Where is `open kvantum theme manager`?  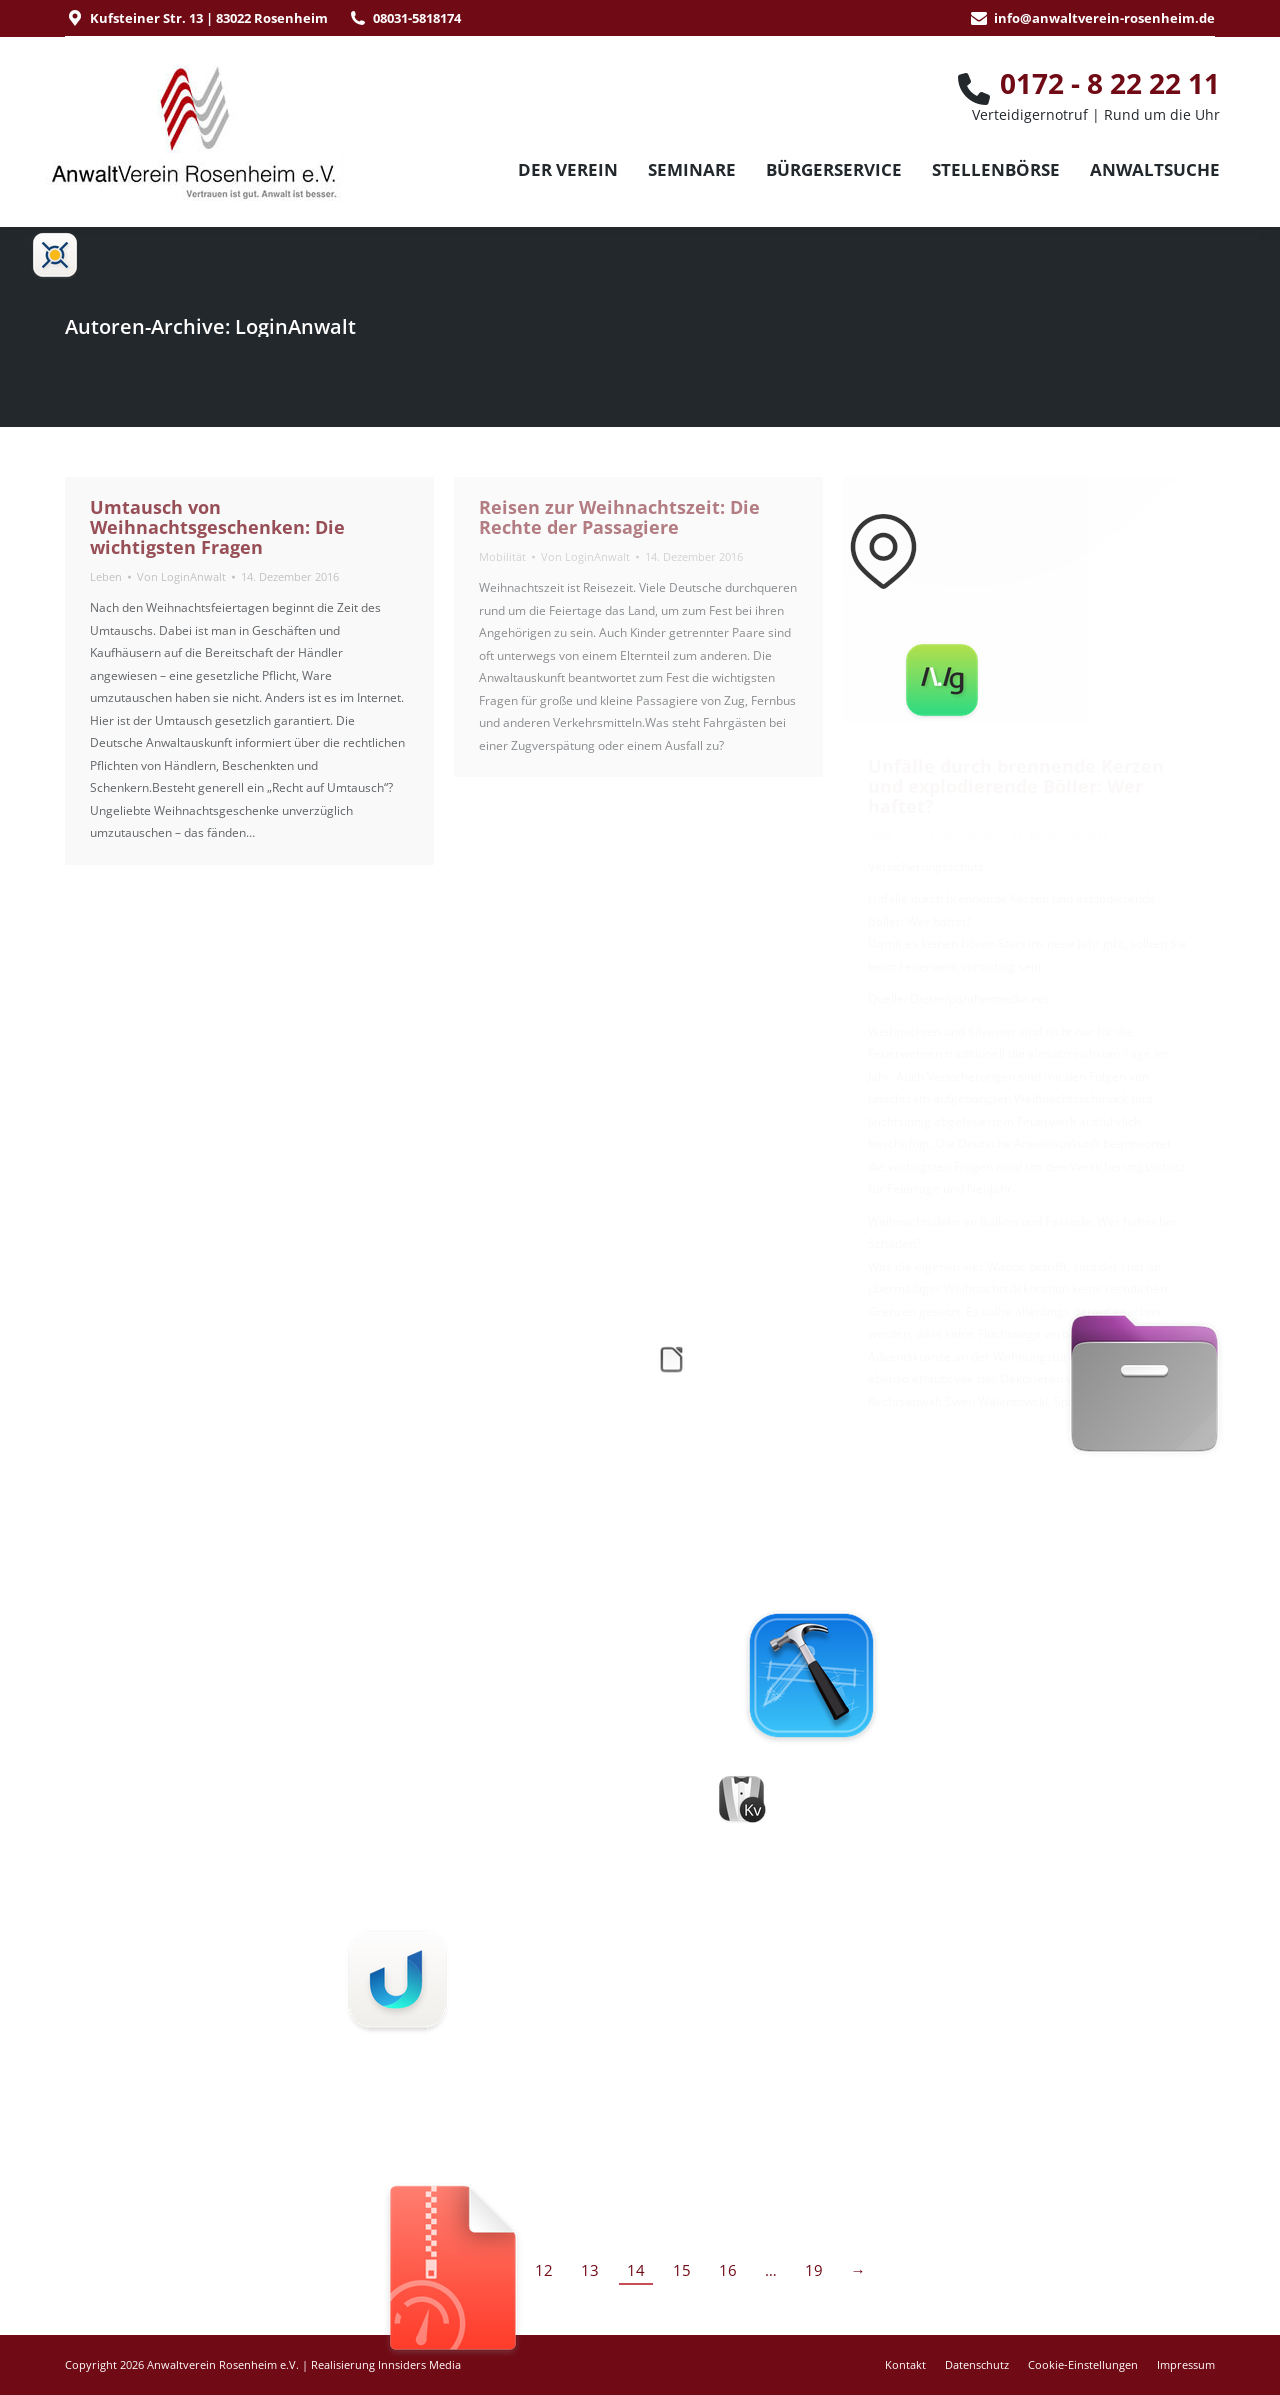
open kvantum theme manager is located at coordinates (741, 1798).